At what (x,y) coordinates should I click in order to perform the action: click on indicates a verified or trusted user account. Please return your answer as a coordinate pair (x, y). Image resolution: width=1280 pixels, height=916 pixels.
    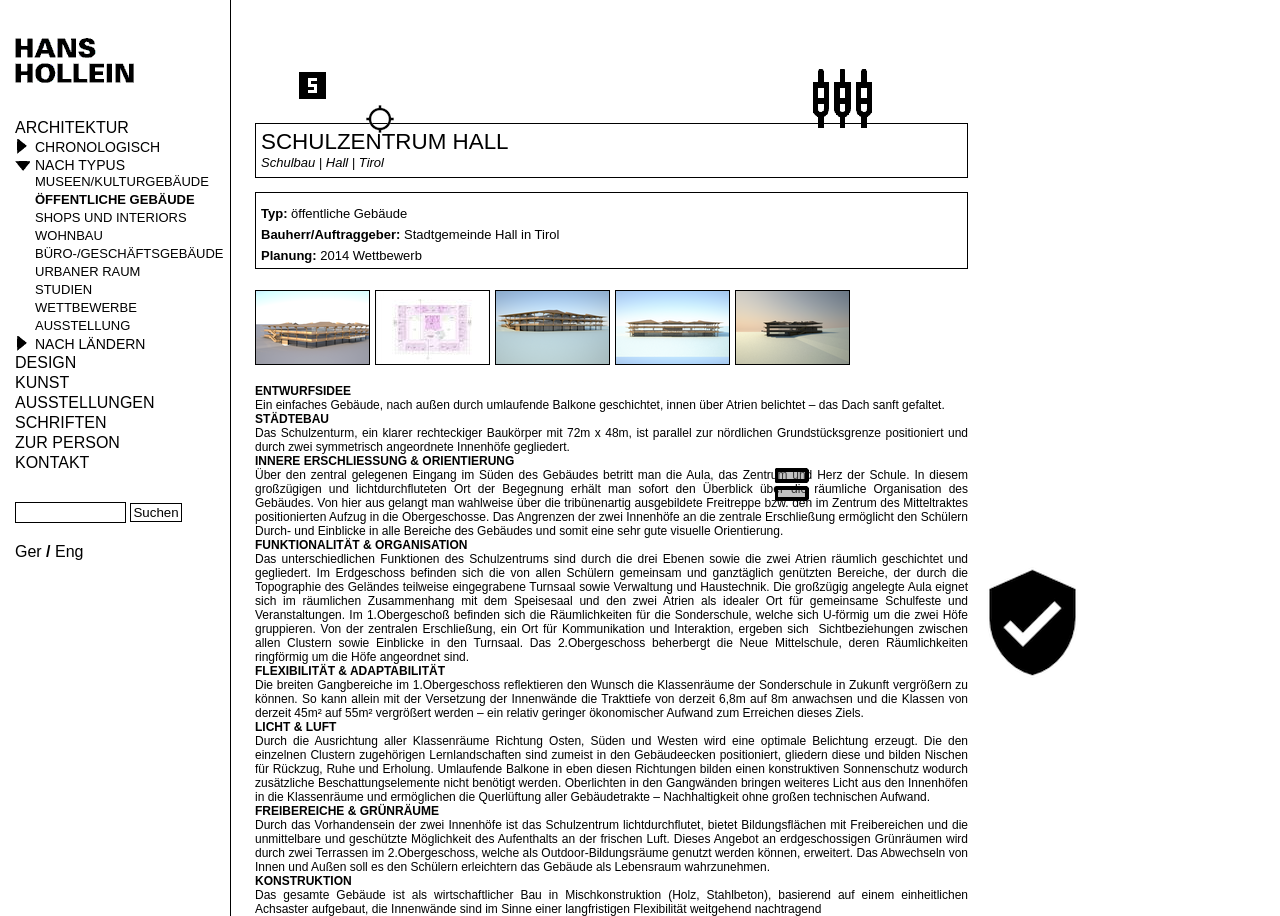
    Looking at the image, I should click on (1032, 622).